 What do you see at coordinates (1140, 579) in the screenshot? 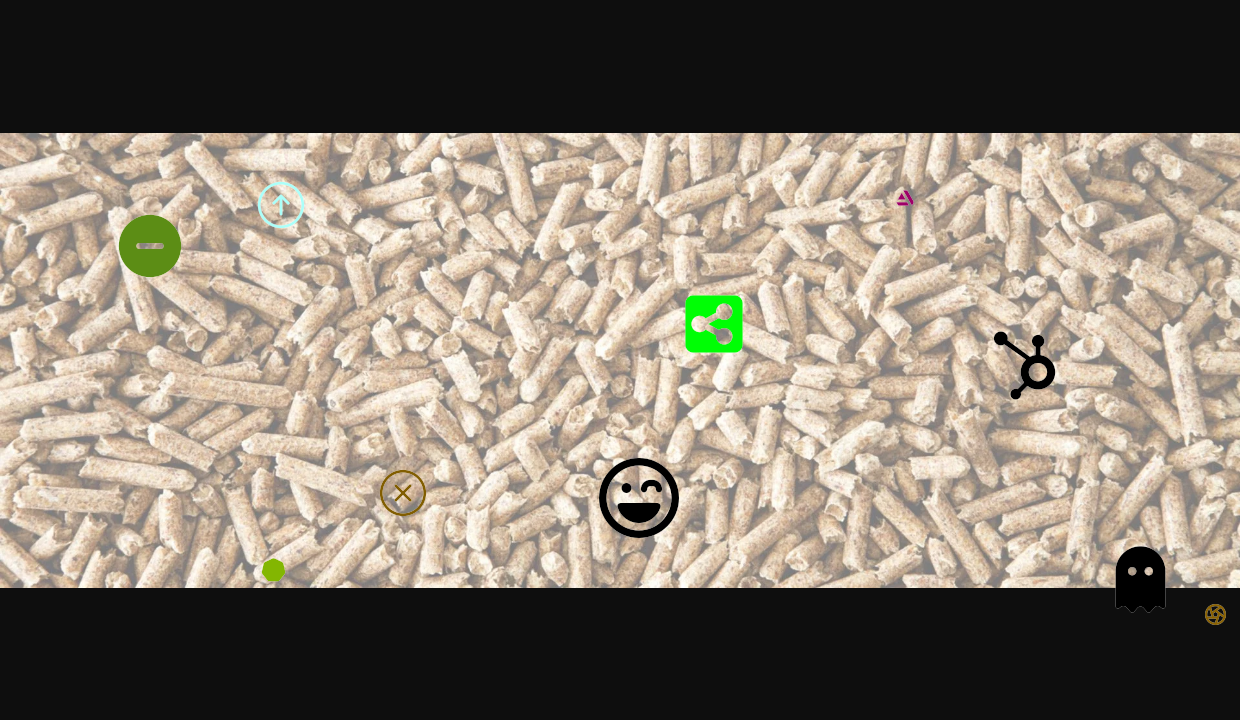
I see `toggle ghost mode or invisible status` at bounding box center [1140, 579].